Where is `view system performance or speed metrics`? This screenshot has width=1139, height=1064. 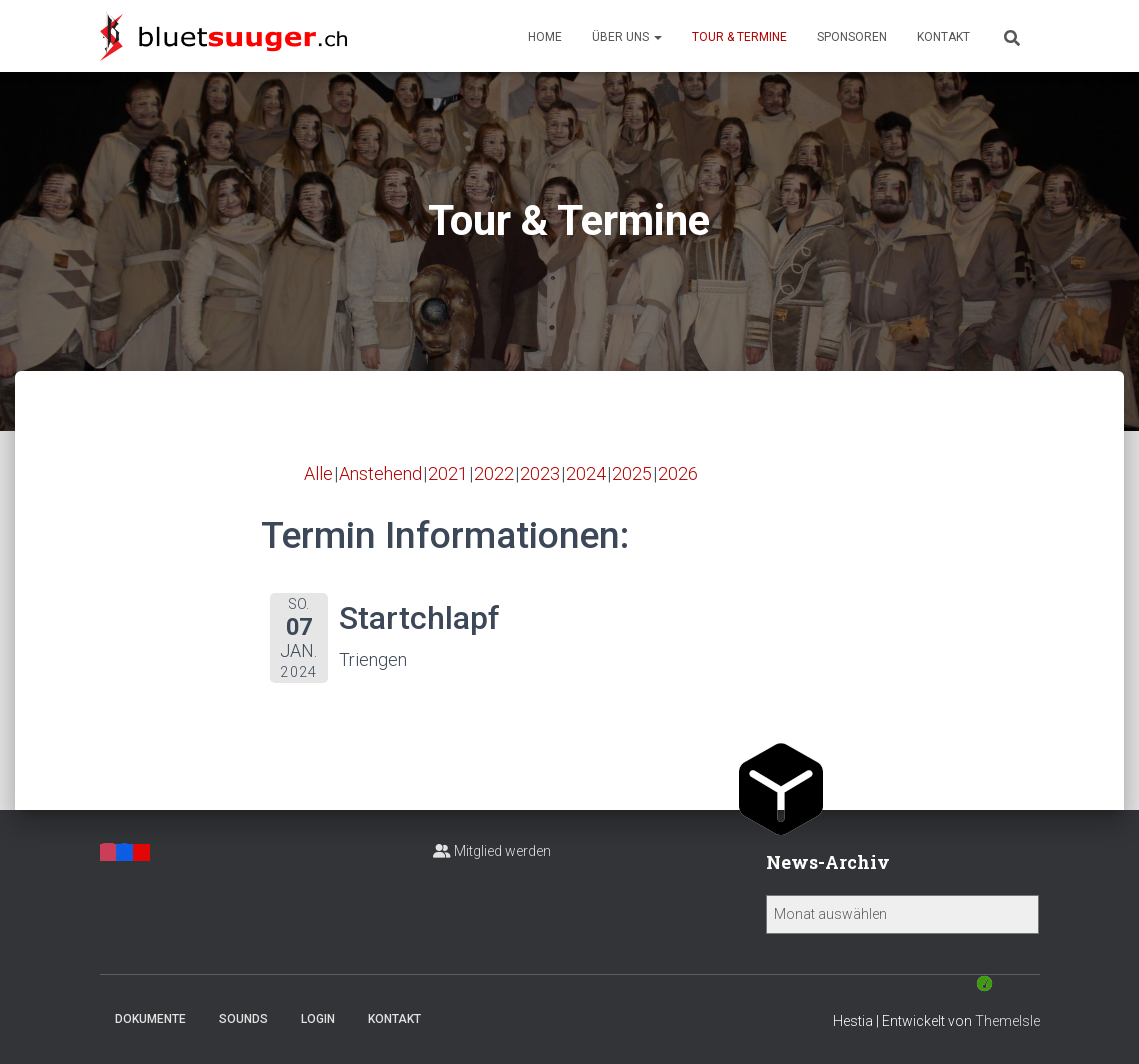 view system performance or speed metrics is located at coordinates (984, 983).